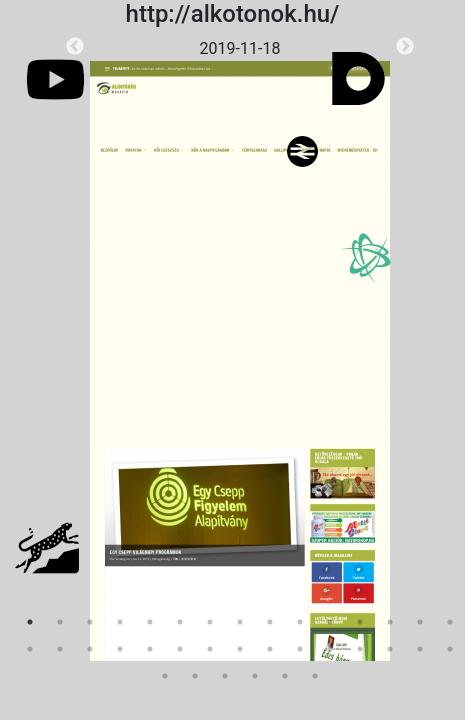  Describe the element at coordinates (55, 79) in the screenshot. I see `open YouTube app` at that location.